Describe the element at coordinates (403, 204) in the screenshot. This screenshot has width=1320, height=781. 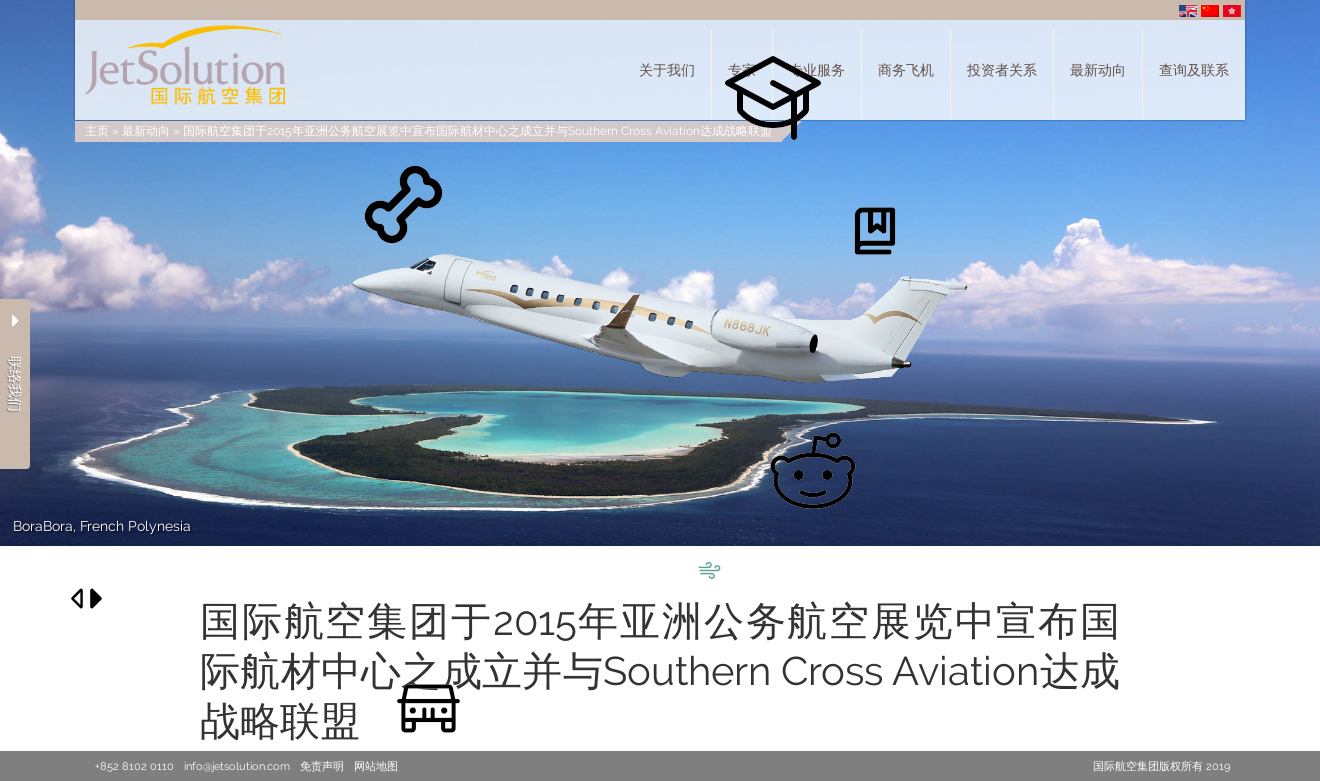
I see `access pet-related features or settings` at that location.